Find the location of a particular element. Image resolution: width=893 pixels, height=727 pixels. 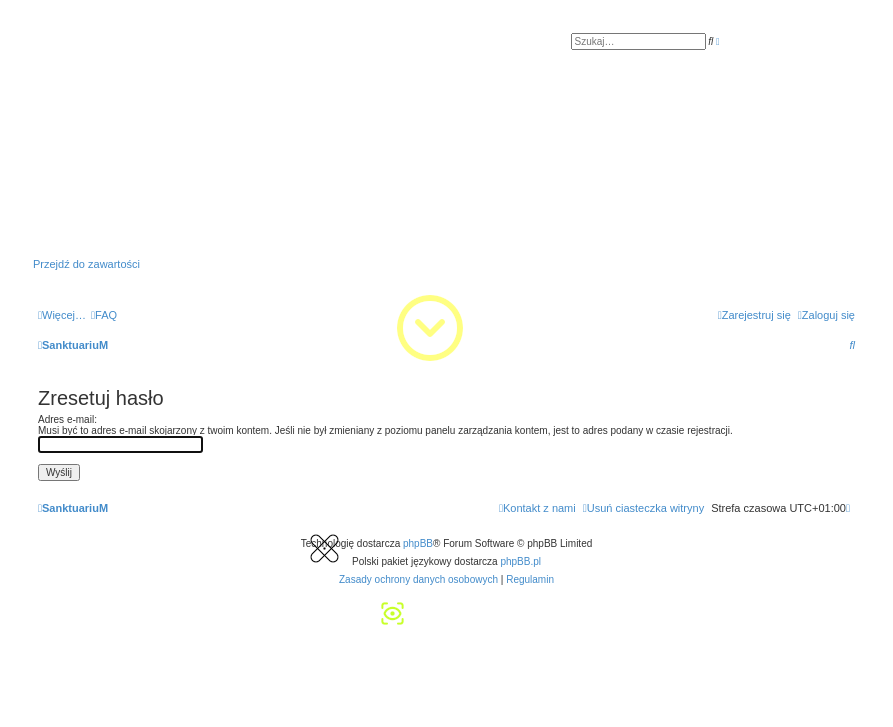

scan with eye tracking or face recognition is located at coordinates (392, 613).